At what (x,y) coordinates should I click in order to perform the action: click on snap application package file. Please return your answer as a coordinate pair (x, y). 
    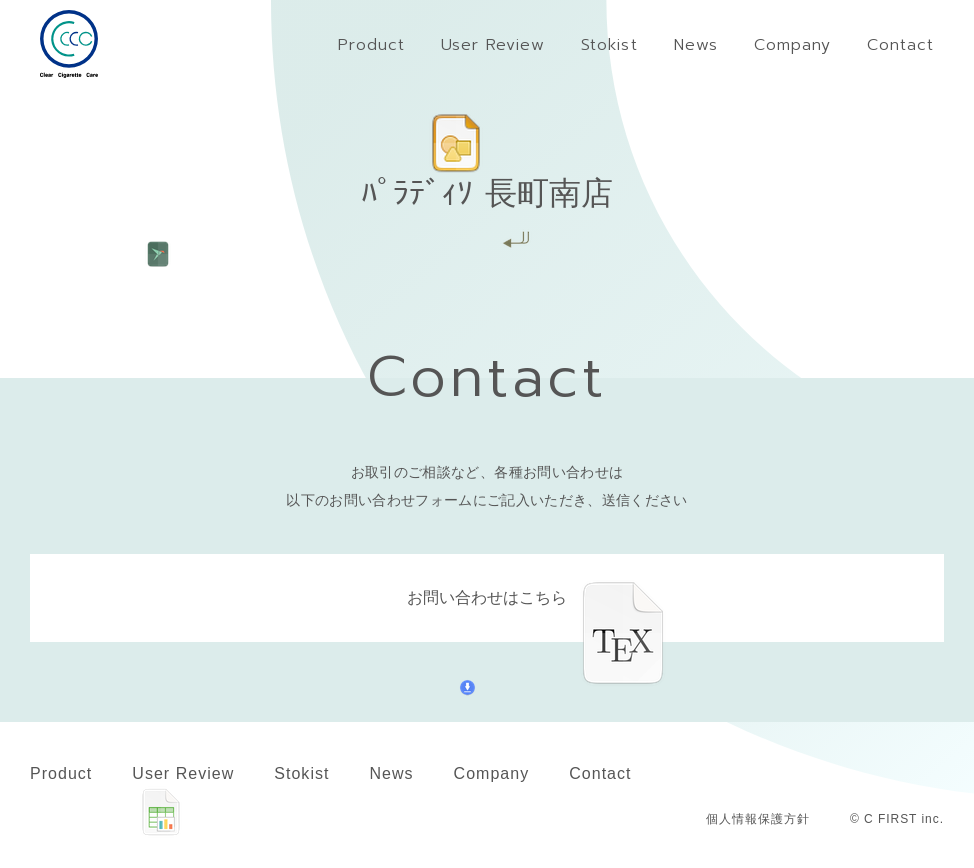
    Looking at the image, I should click on (158, 254).